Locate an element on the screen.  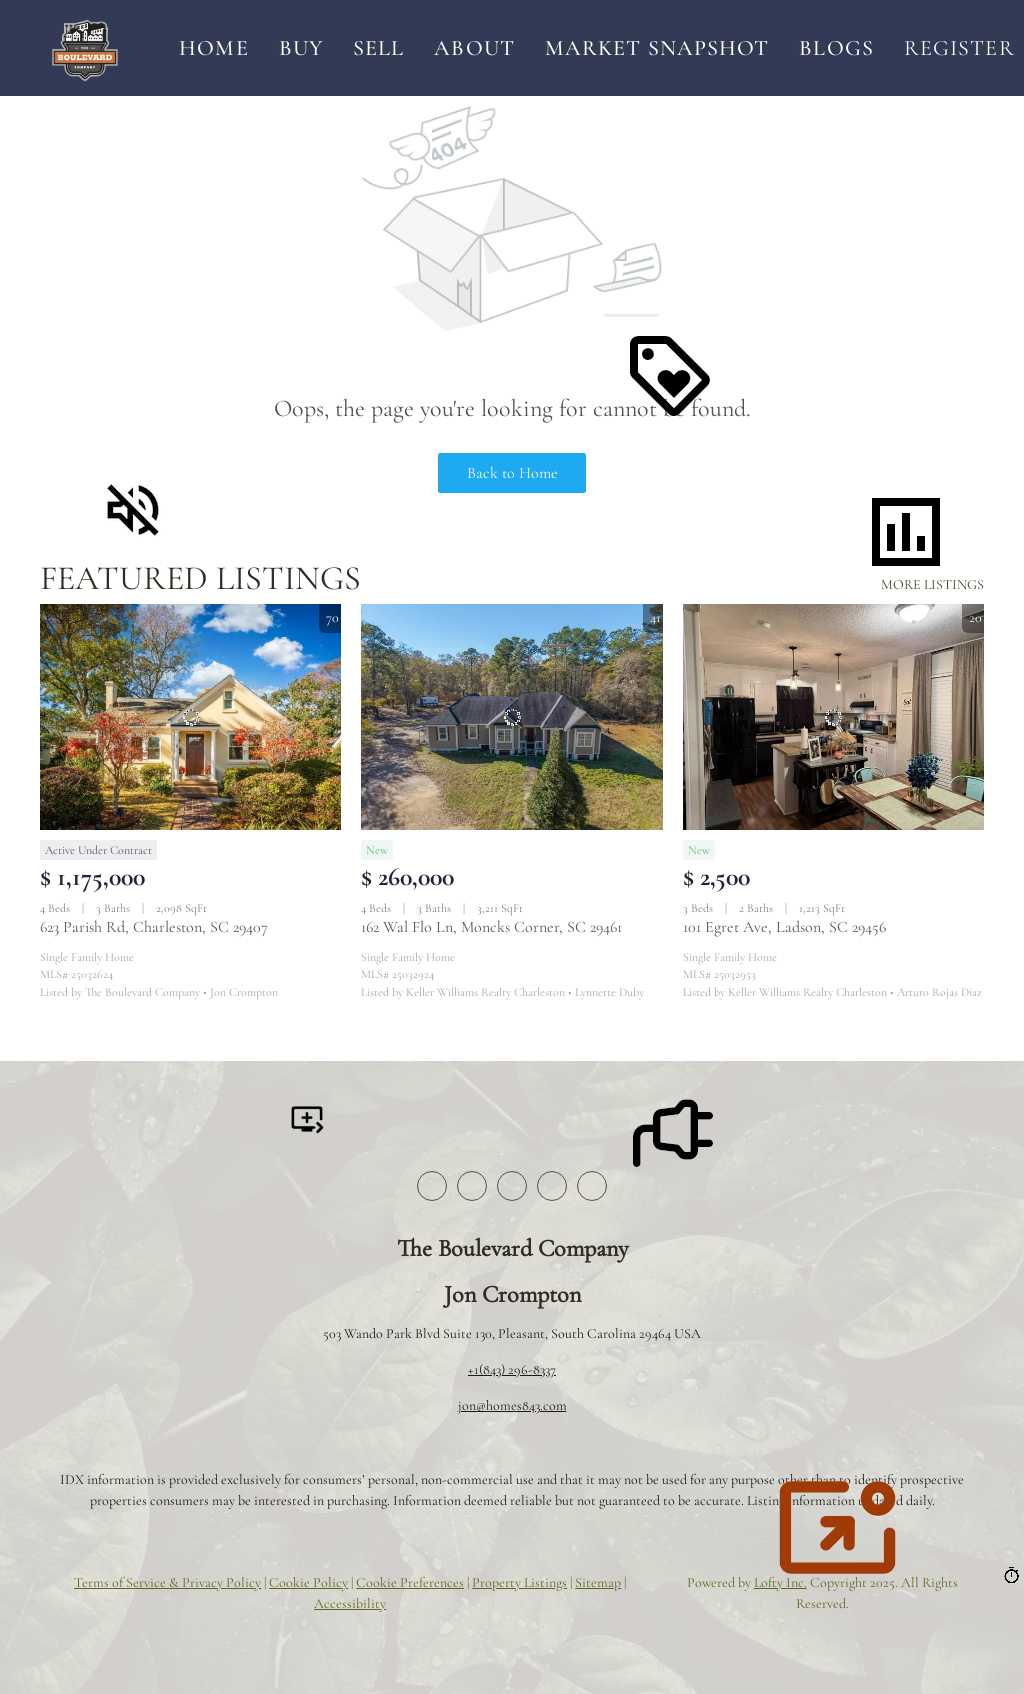
pin this item to quick access is located at coordinates (837, 1527).